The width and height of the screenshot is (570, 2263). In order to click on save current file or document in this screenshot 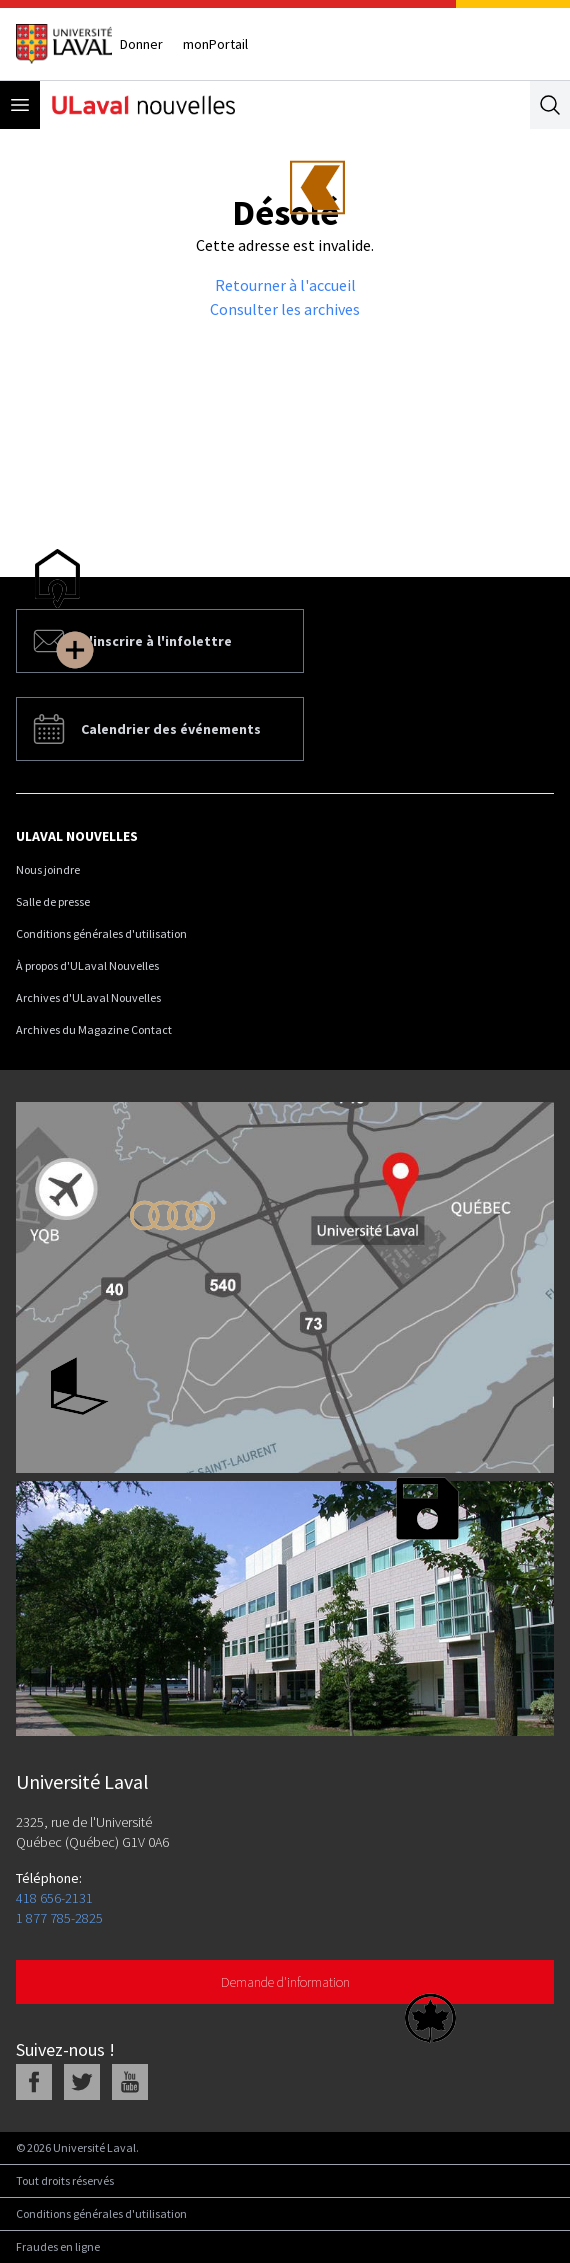, I will do `click(427, 1508)`.